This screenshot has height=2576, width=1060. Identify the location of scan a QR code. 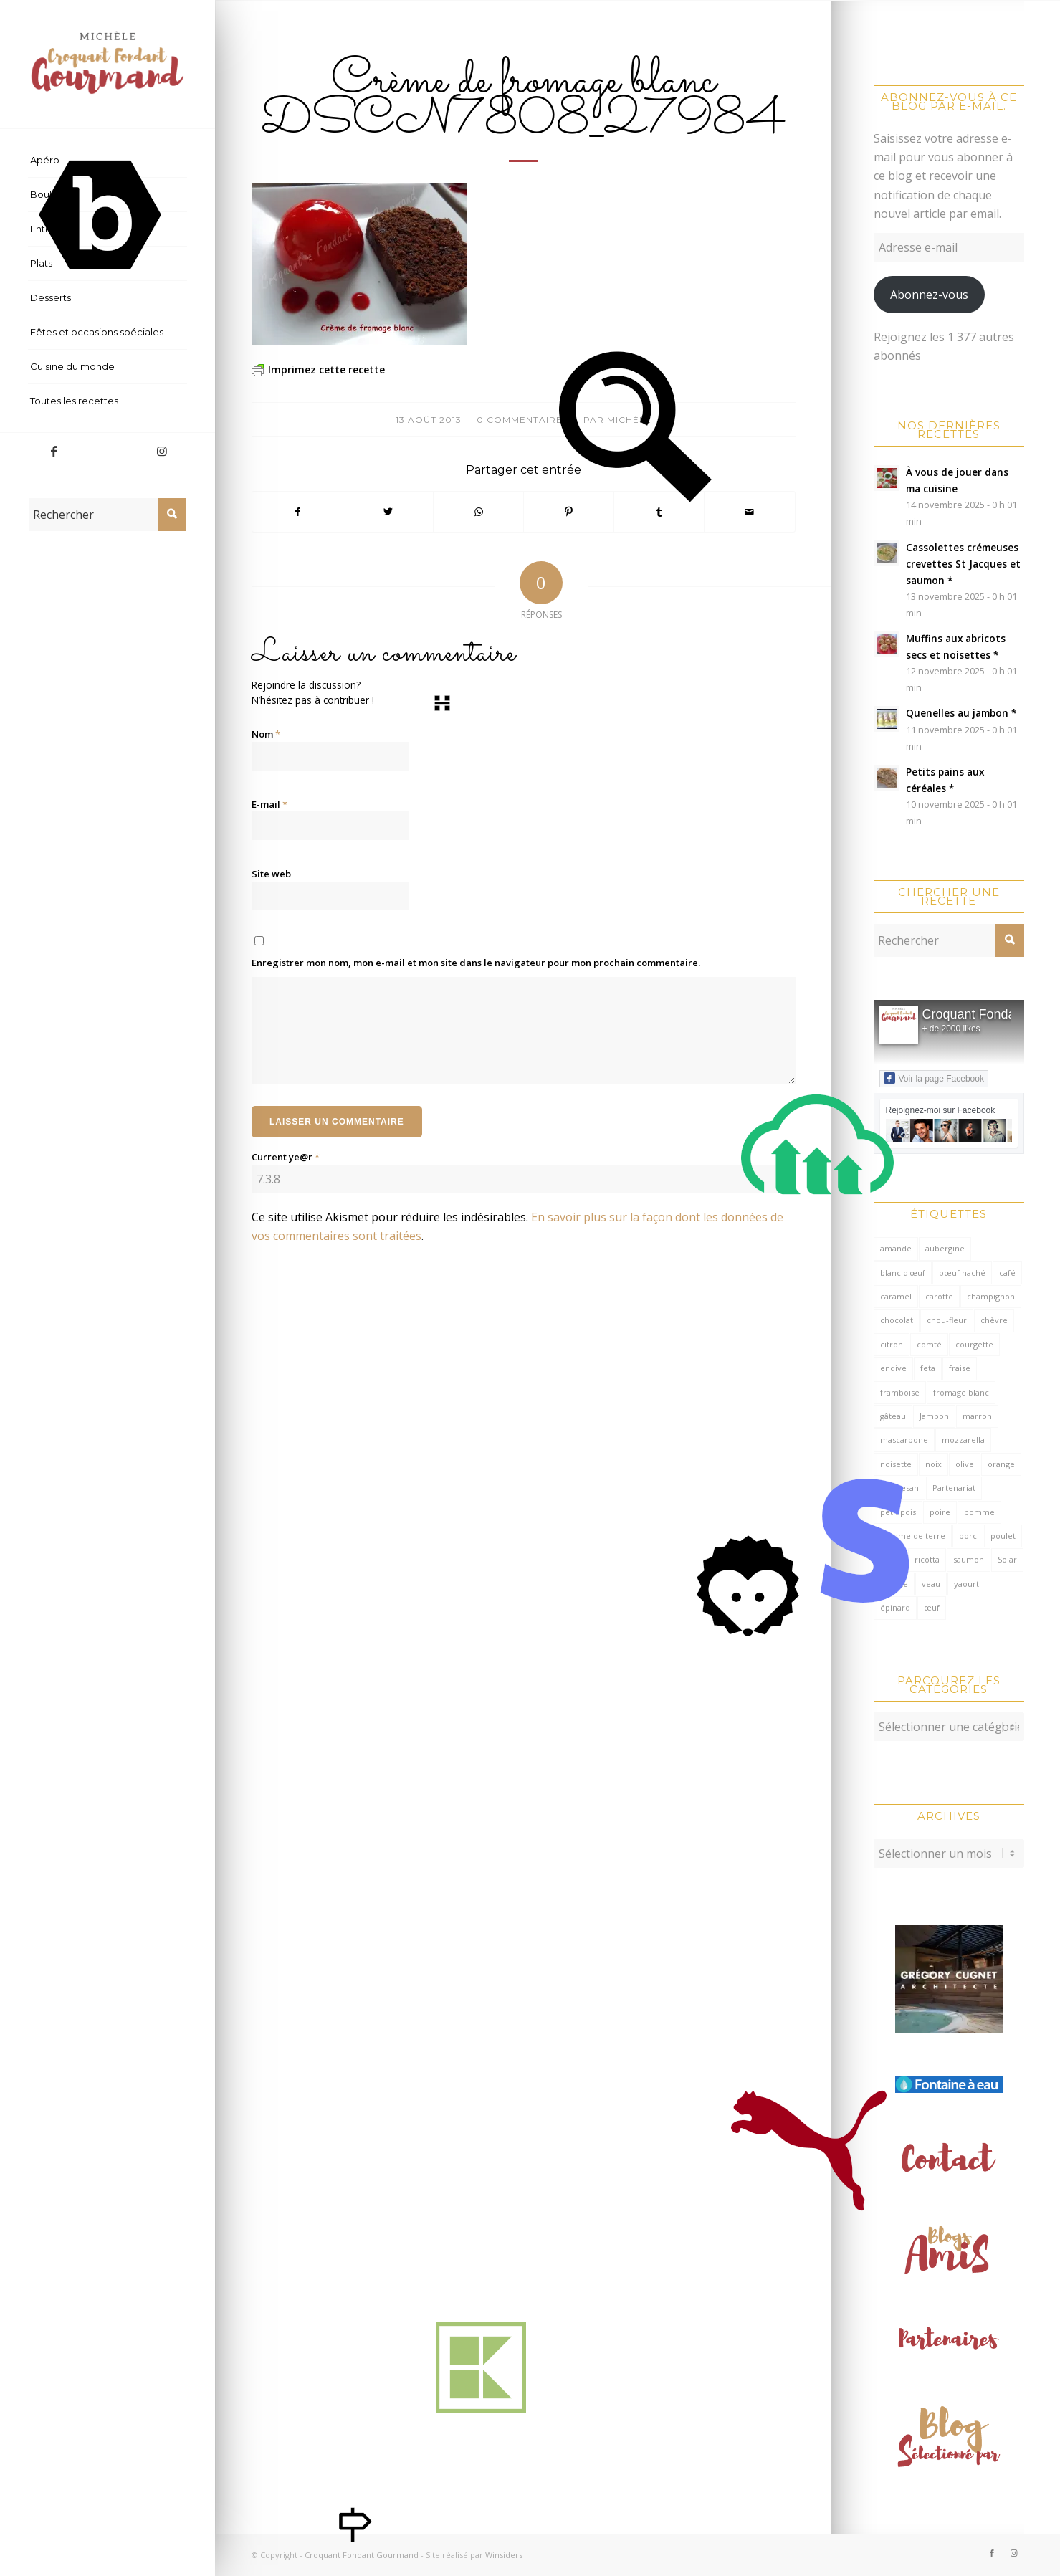
(442, 703).